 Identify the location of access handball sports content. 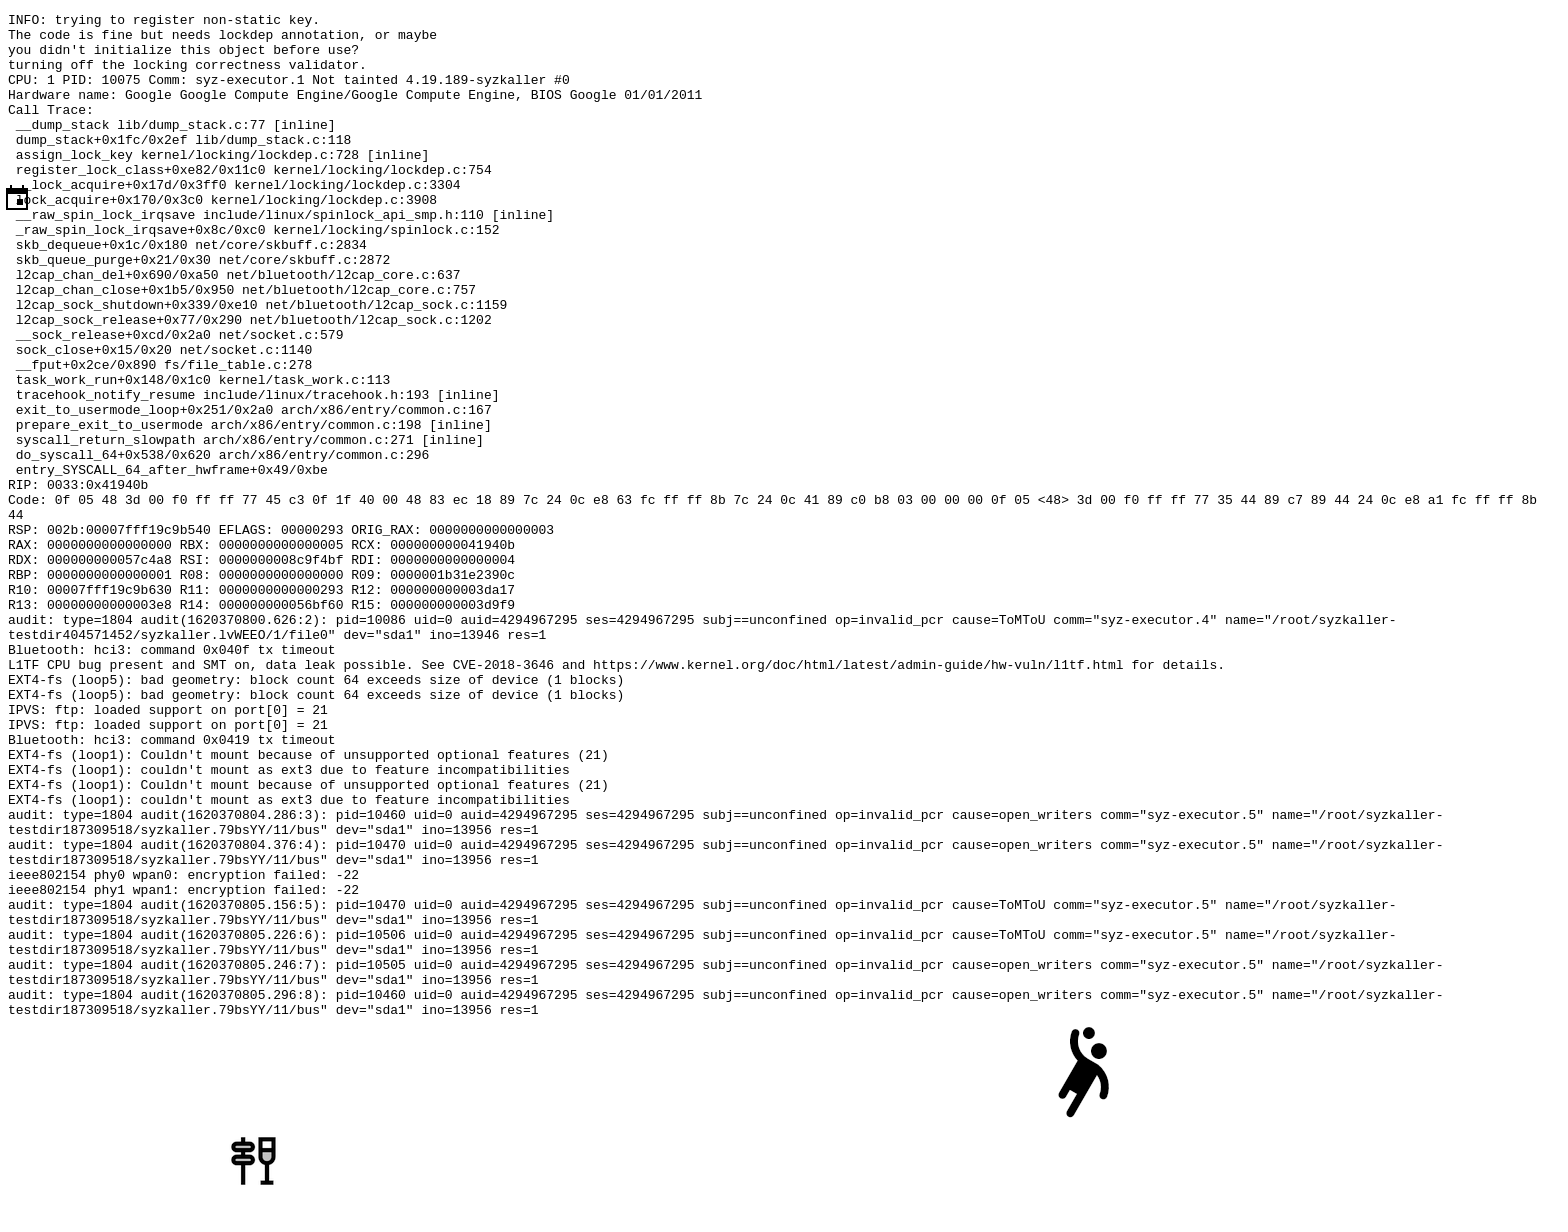
(1083, 1071).